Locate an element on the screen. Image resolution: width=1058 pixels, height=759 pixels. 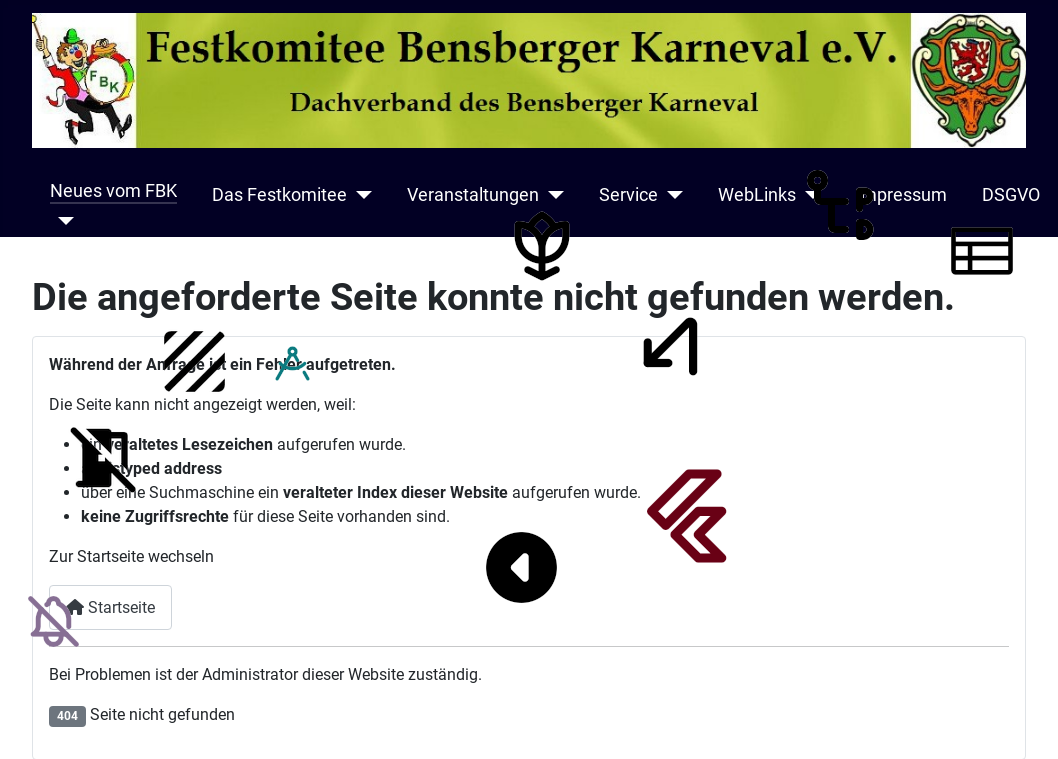
access garden or plant care features is located at coordinates (542, 246).